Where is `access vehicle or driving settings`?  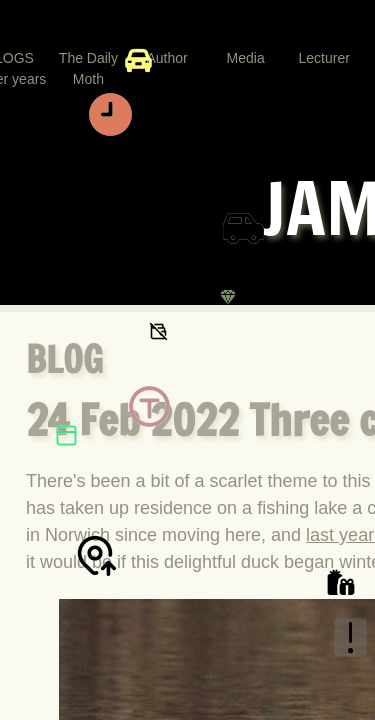 access vehicle or driving settings is located at coordinates (243, 227).